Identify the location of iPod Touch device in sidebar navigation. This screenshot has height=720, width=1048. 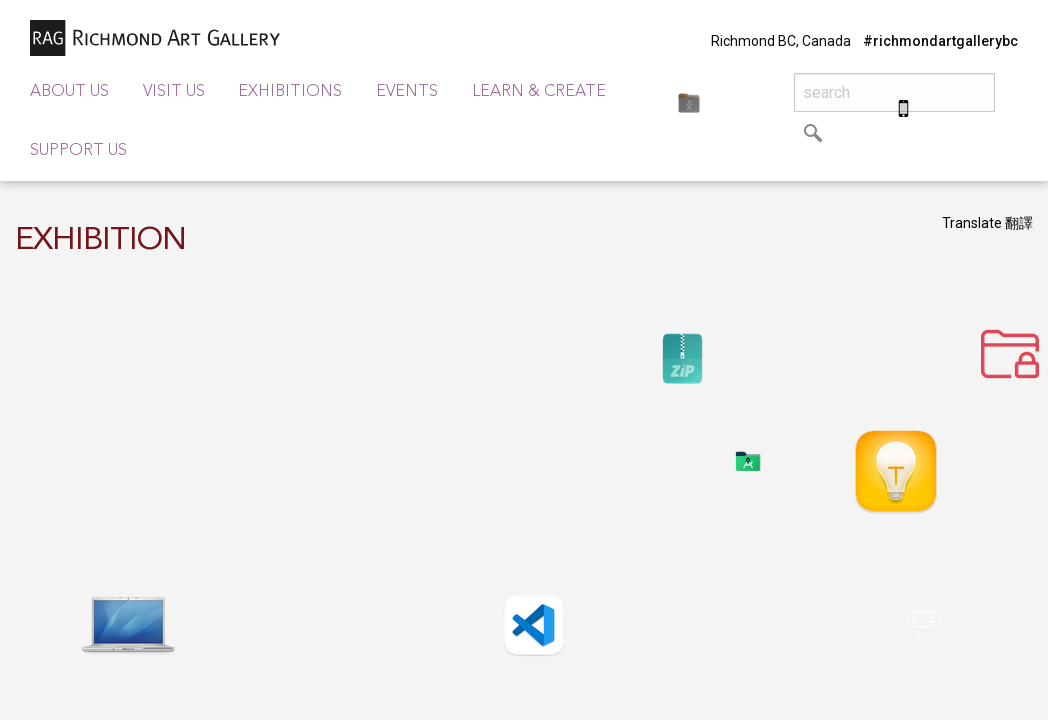
(903, 108).